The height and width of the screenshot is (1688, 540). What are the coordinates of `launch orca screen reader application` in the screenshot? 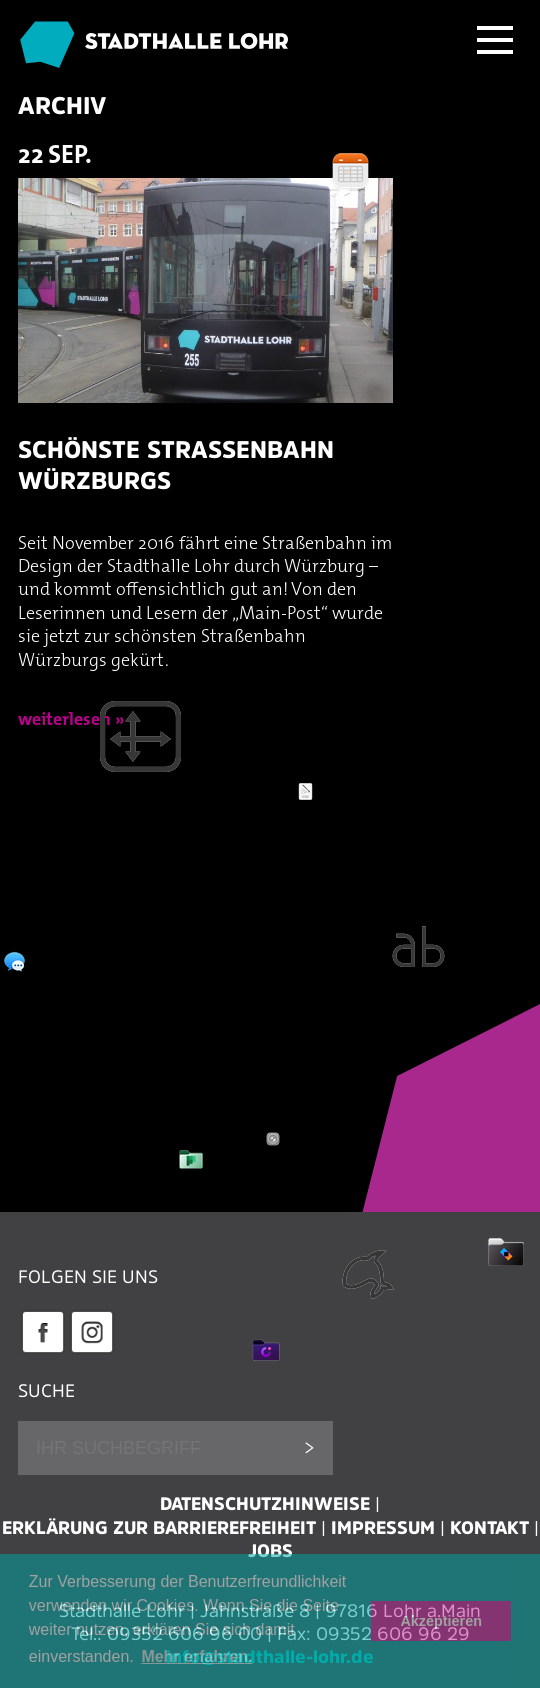 It's located at (367, 1274).